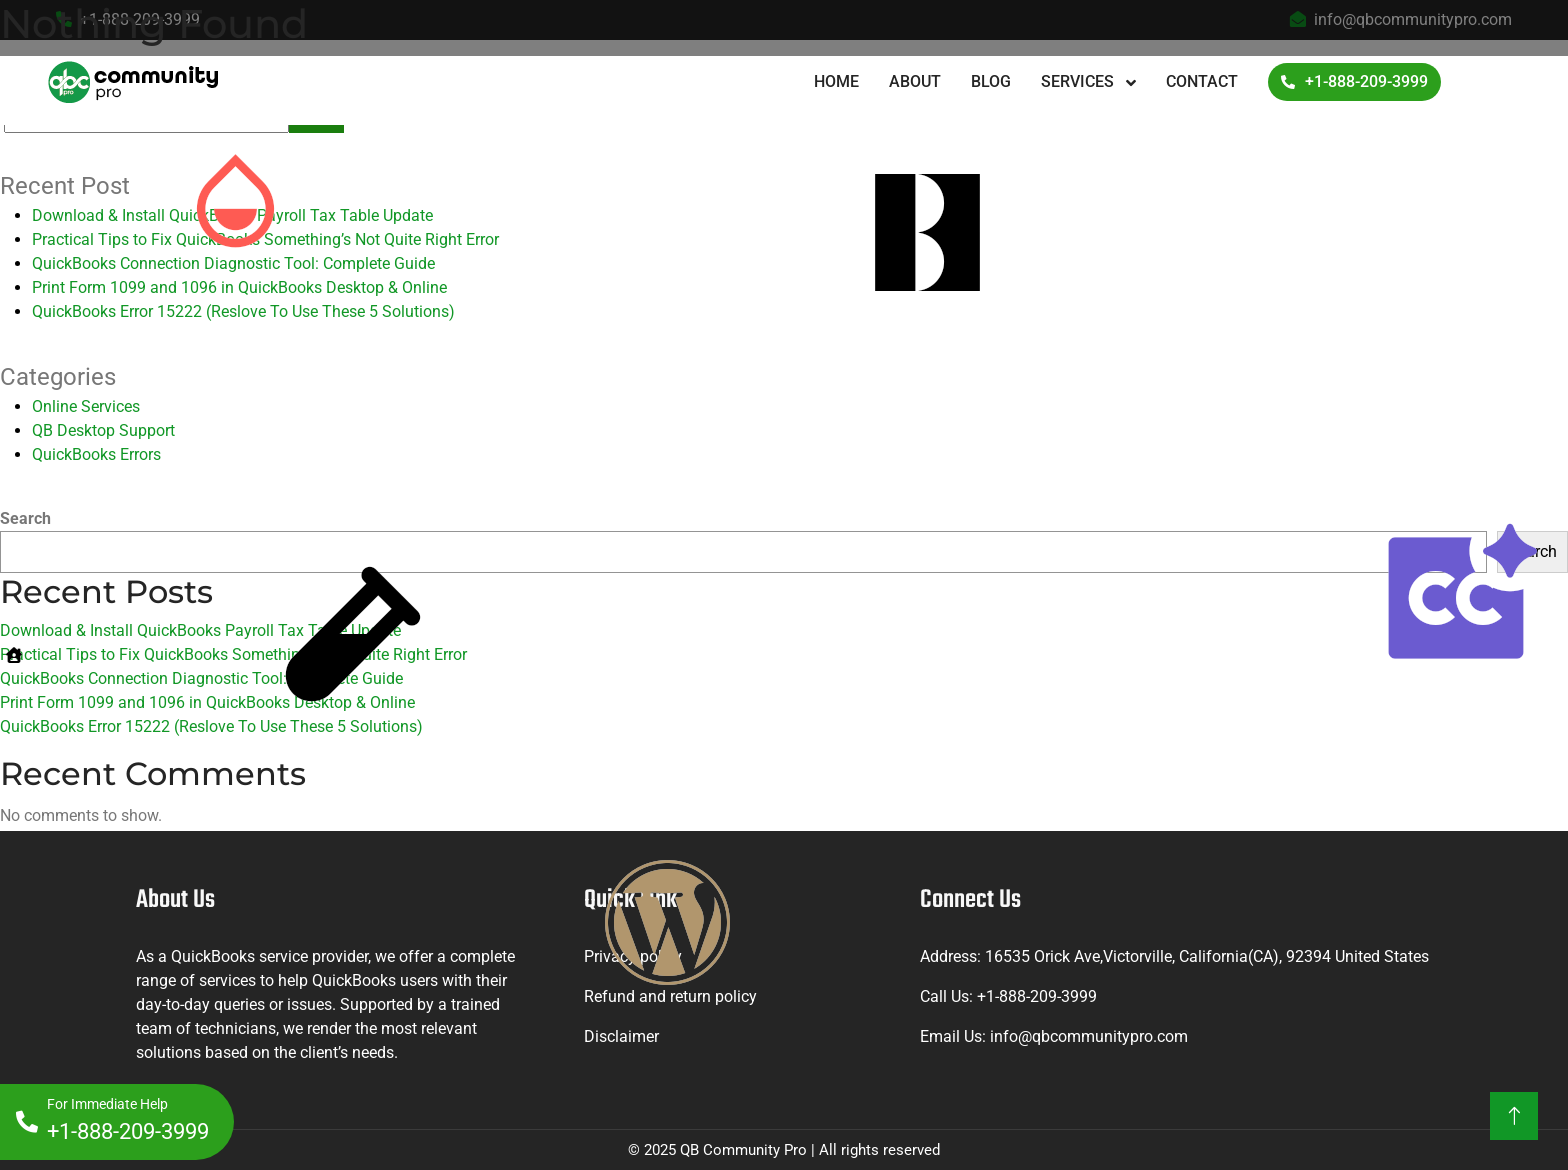 The height and width of the screenshot is (1170, 1568). What do you see at coordinates (235, 204) in the screenshot?
I see `adjust contrast or color balance settings` at bounding box center [235, 204].